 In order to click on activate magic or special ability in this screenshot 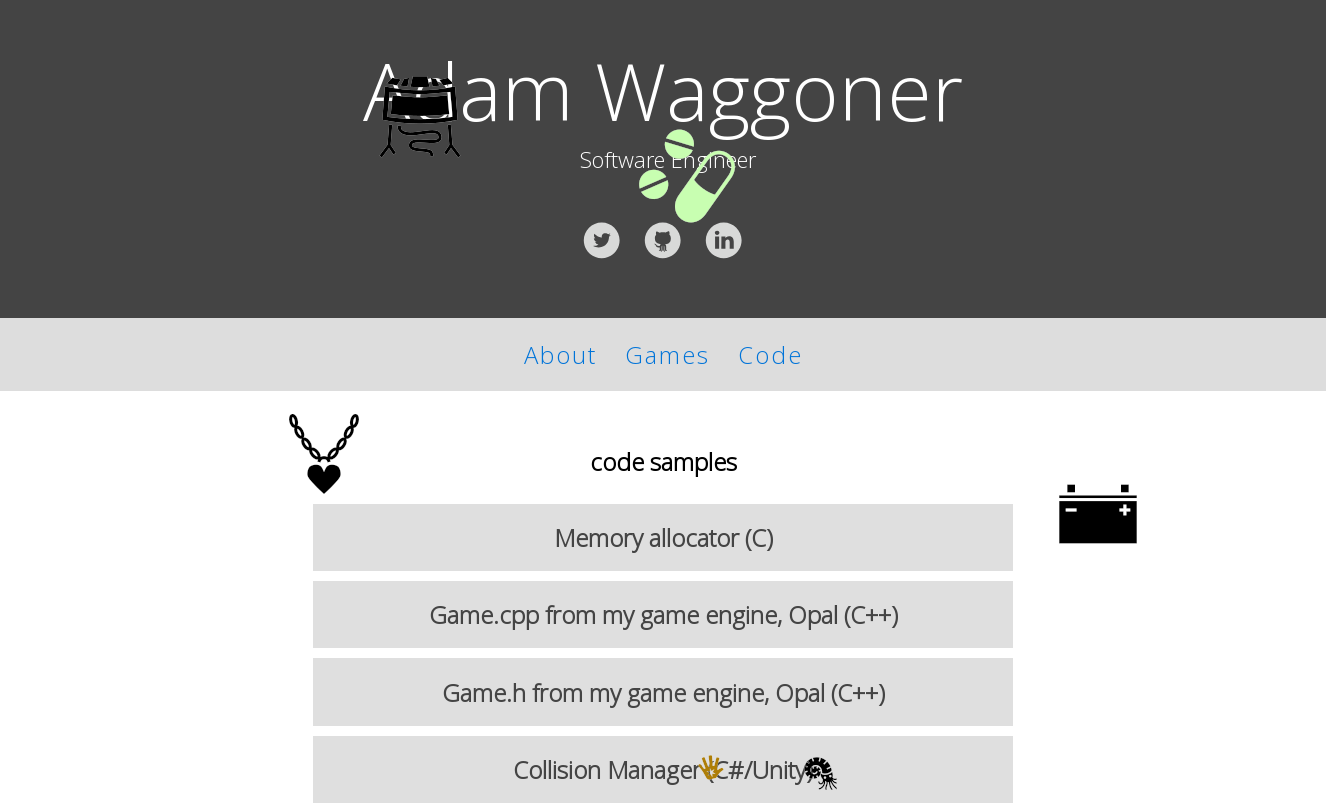, I will do `click(711, 768)`.